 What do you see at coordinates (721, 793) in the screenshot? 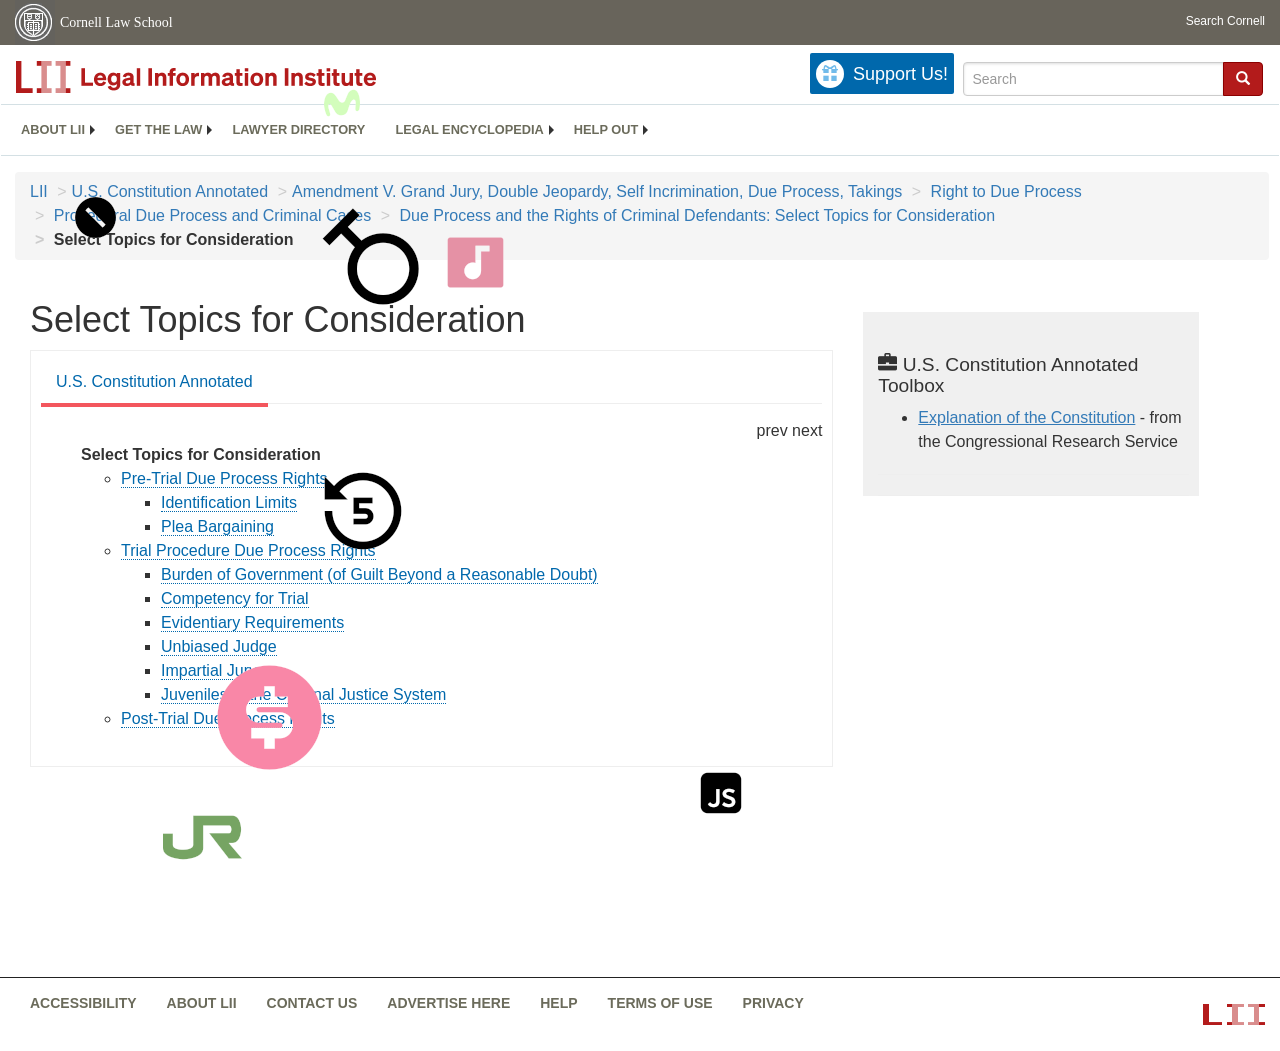
I see `javascript programming language logo` at bounding box center [721, 793].